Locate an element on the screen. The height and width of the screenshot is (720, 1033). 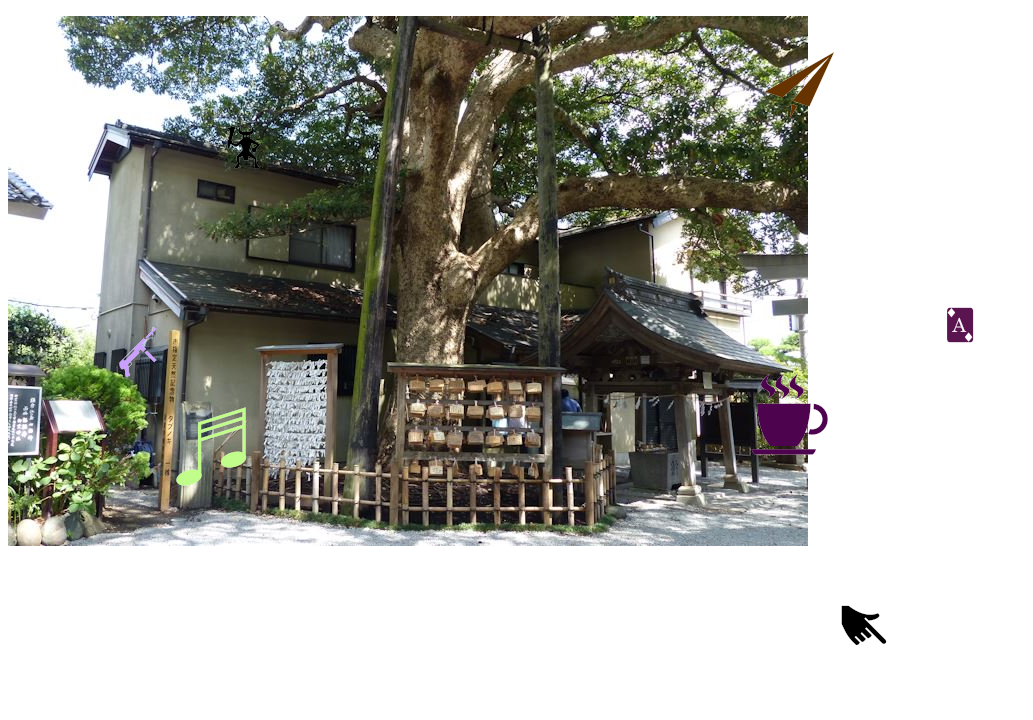
select evil minion character or enemy type is located at coordinates (243, 147).